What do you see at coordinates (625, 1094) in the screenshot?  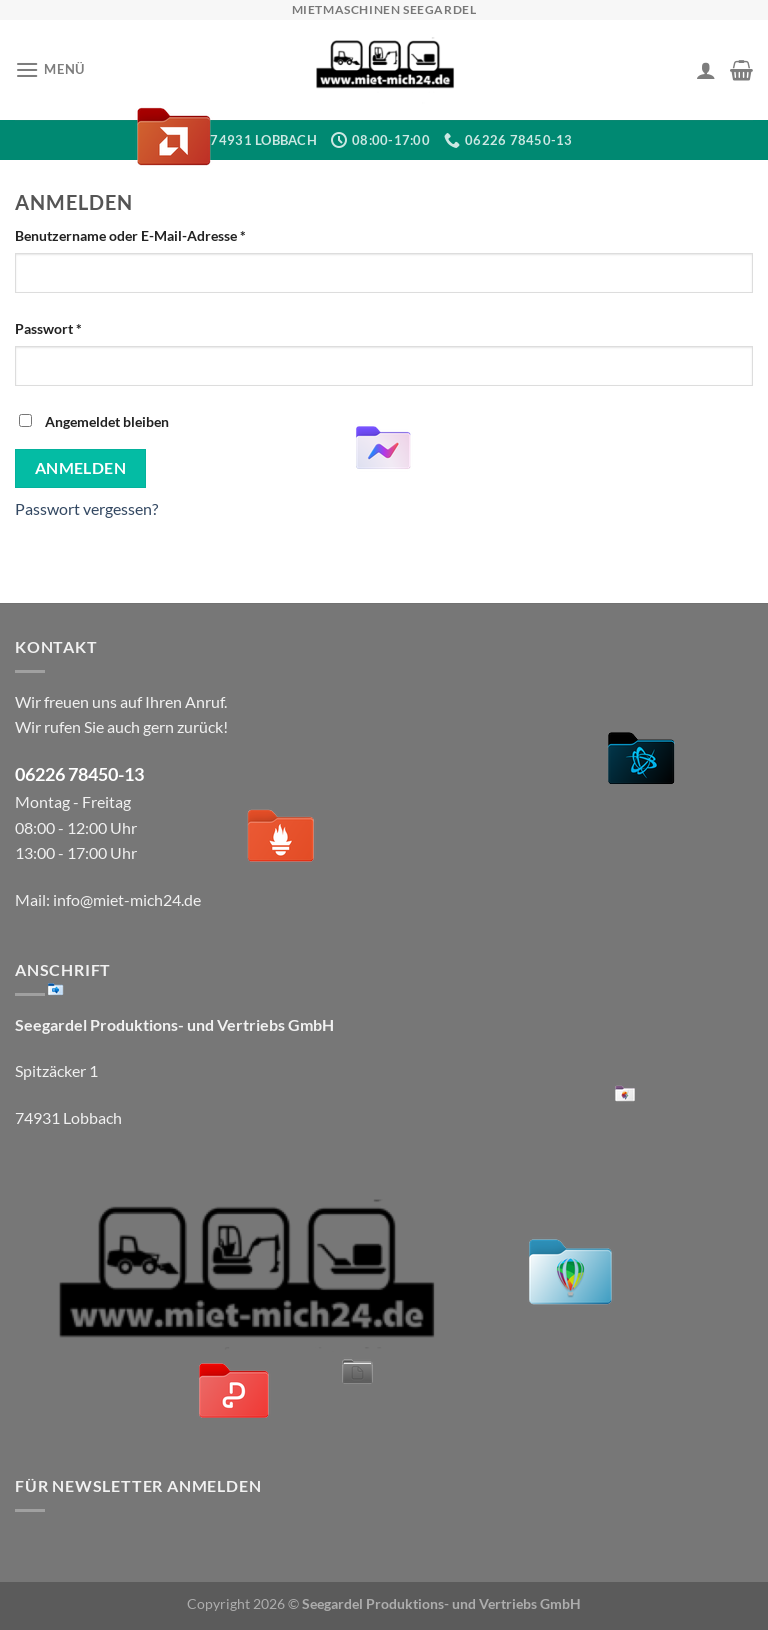 I see `open folder containing drawings or artwork` at bounding box center [625, 1094].